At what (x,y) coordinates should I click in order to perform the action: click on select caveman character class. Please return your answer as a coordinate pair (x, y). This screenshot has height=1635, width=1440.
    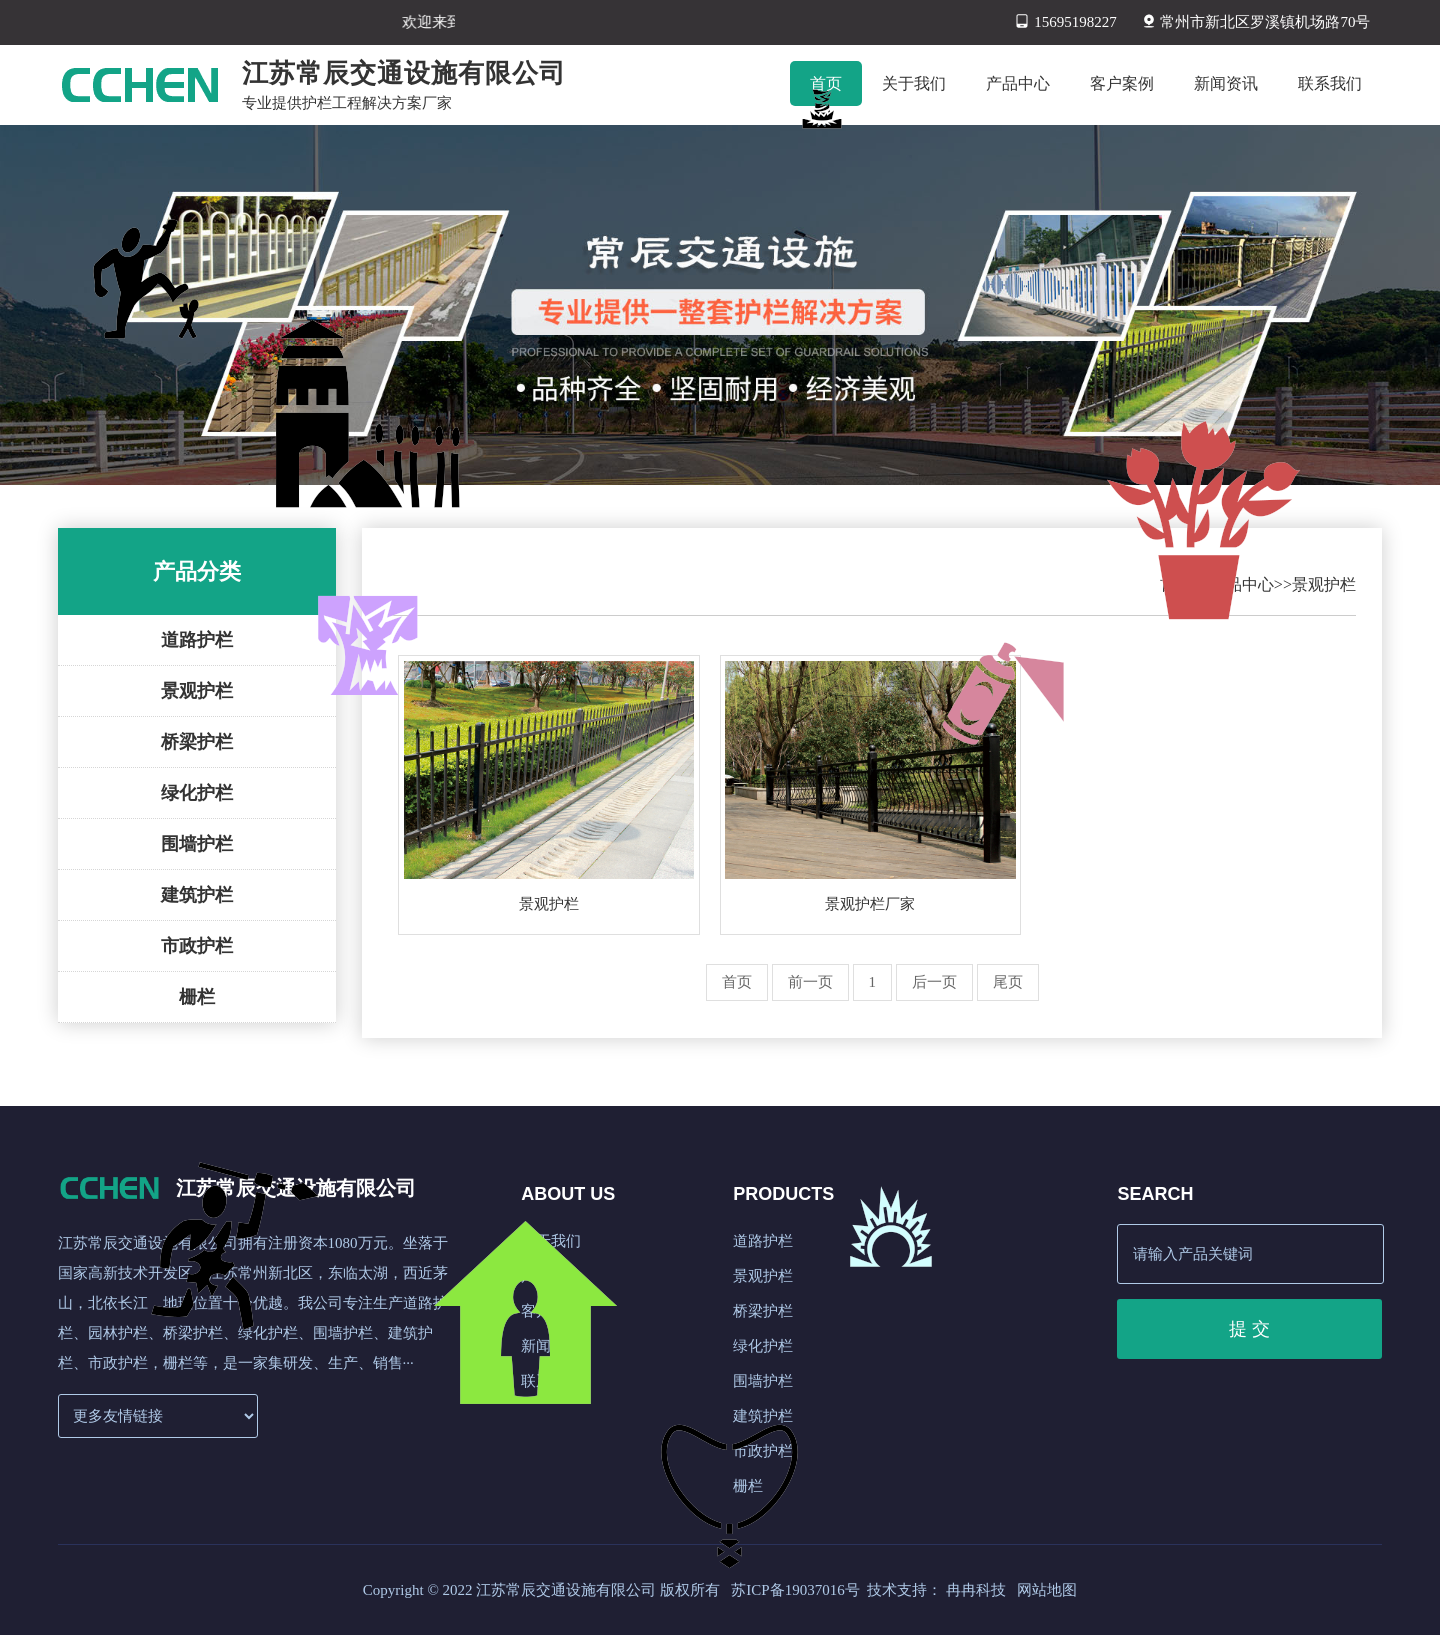
    Looking at the image, I should click on (235, 1246).